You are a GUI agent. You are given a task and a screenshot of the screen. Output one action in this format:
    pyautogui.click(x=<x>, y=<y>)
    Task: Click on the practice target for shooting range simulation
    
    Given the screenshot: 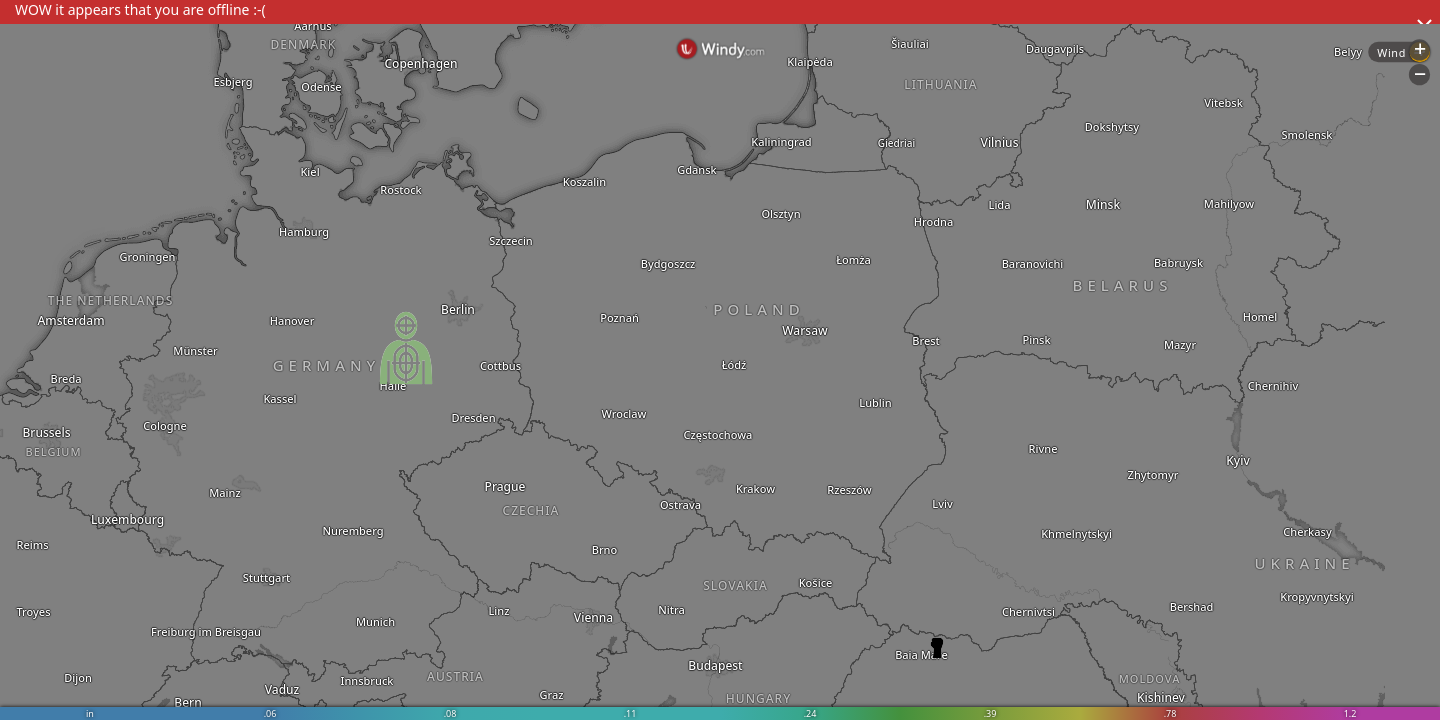 What is the action you would take?
    pyautogui.click(x=406, y=348)
    